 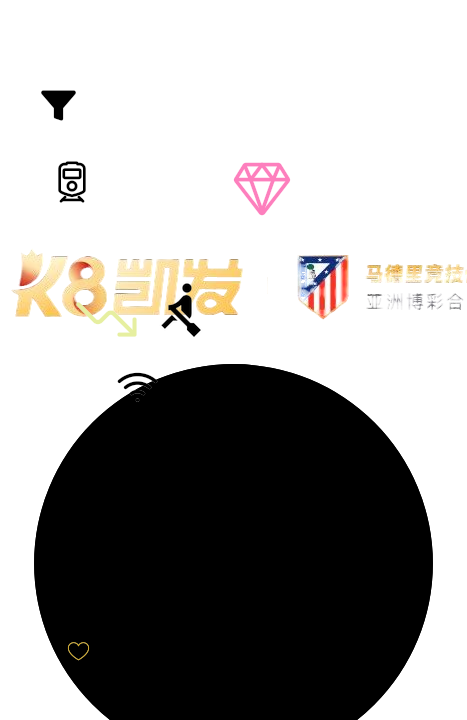 I want to click on indicates a declining trend or decreasing value, so click(x=106, y=319).